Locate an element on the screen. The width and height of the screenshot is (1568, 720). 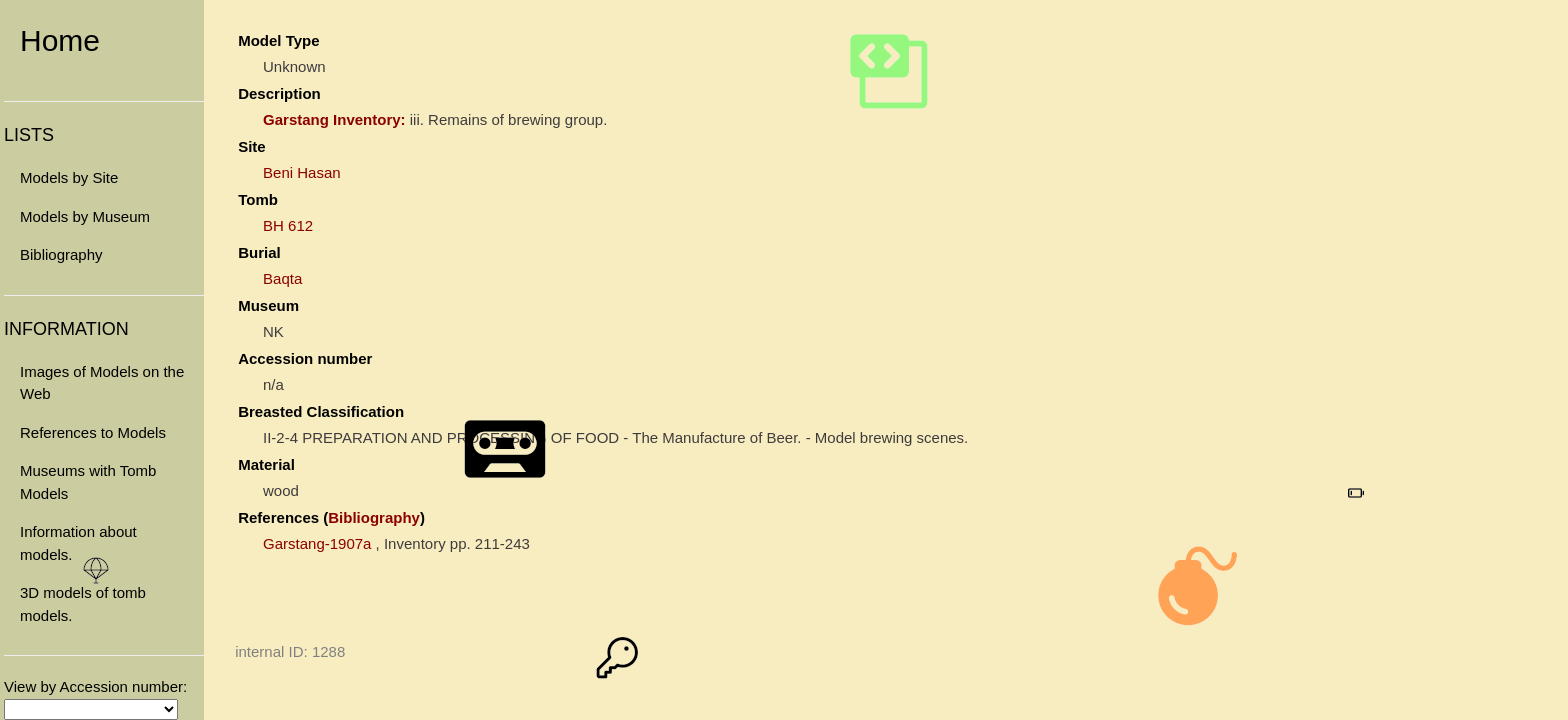
access security or password settings is located at coordinates (616, 658).